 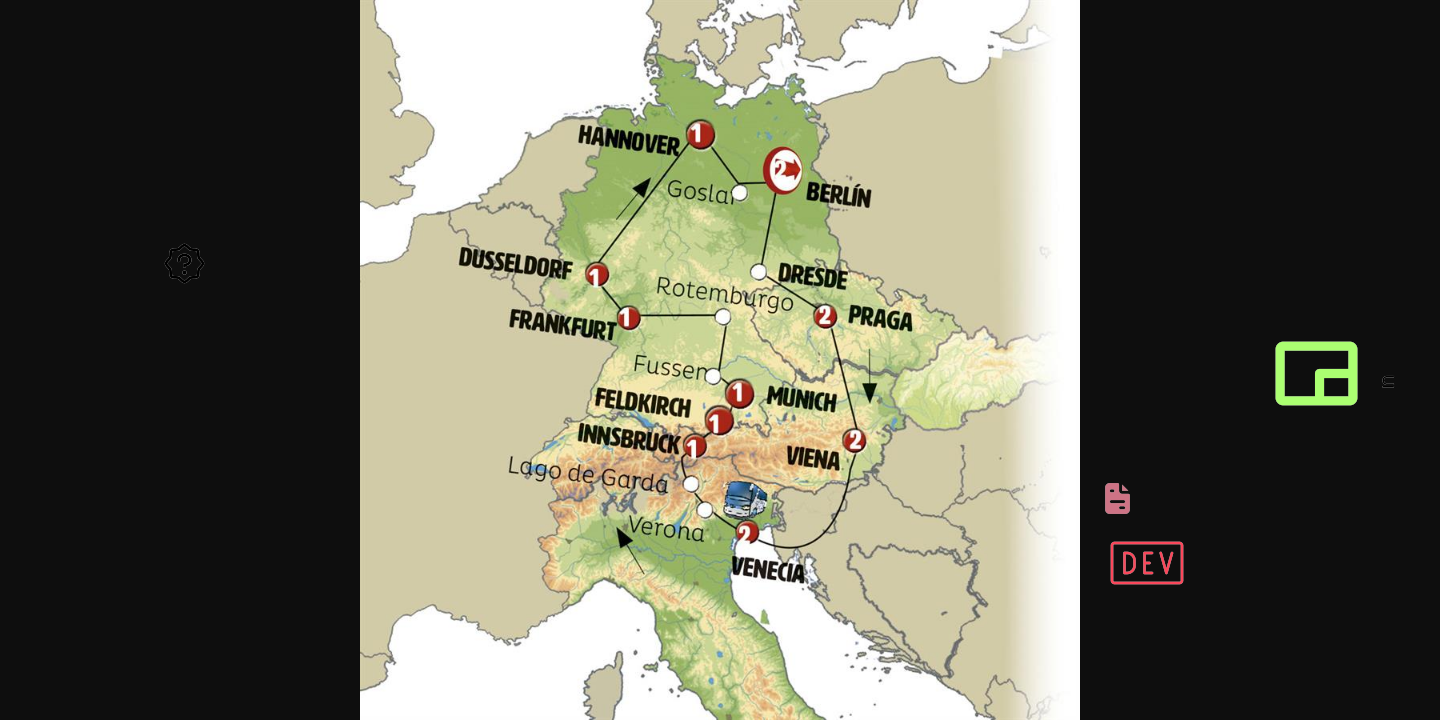 What do you see at coordinates (1388, 381) in the screenshot?
I see `indicates a subset relationship in mathematical notation` at bounding box center [1388, 381].